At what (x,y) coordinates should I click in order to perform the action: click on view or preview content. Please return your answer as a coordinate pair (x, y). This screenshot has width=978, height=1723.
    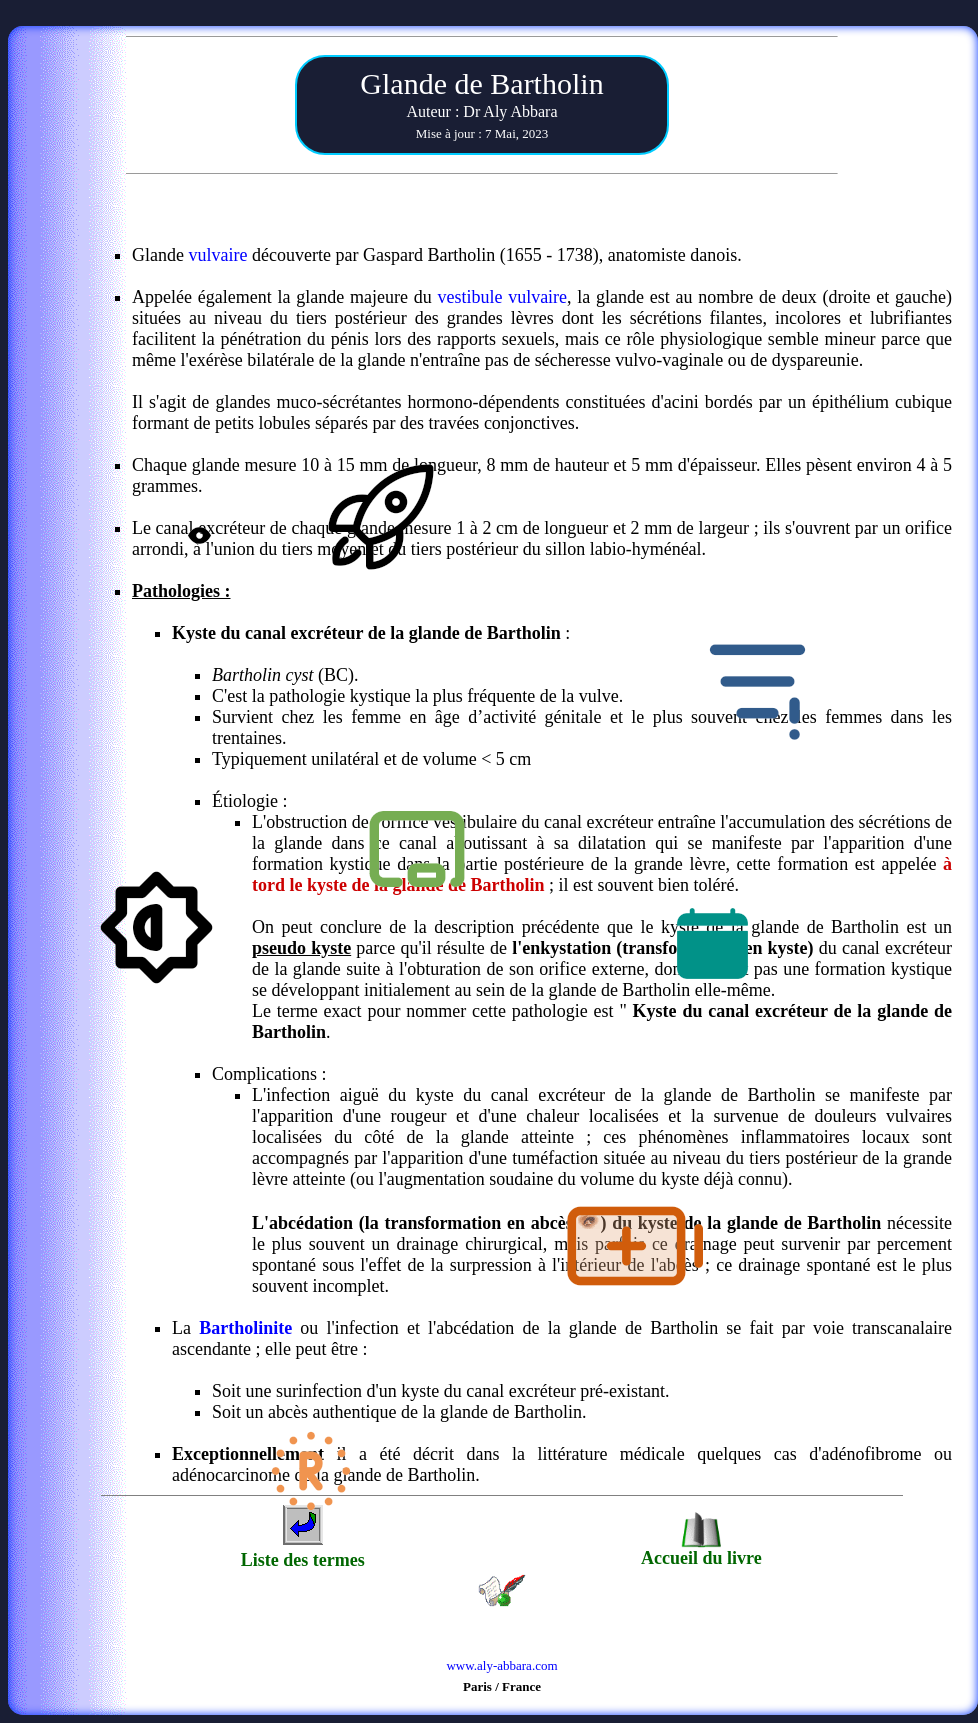
    Looking at the image, I should click on (199, 535).